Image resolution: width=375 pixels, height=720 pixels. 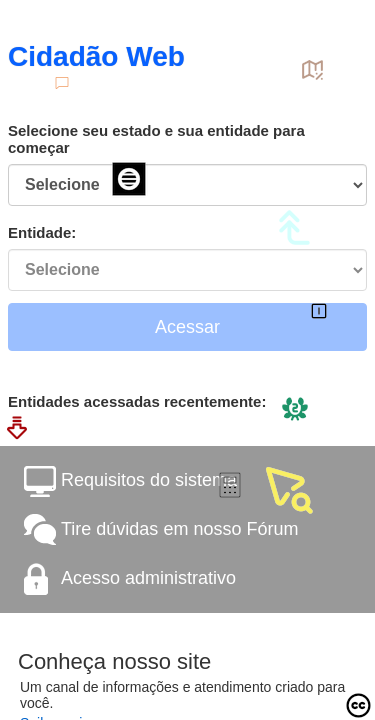 What do you see at coordinates (62, 82) in the screenshot?
I see `open chat or messaging` at bounding box center [62, 82].